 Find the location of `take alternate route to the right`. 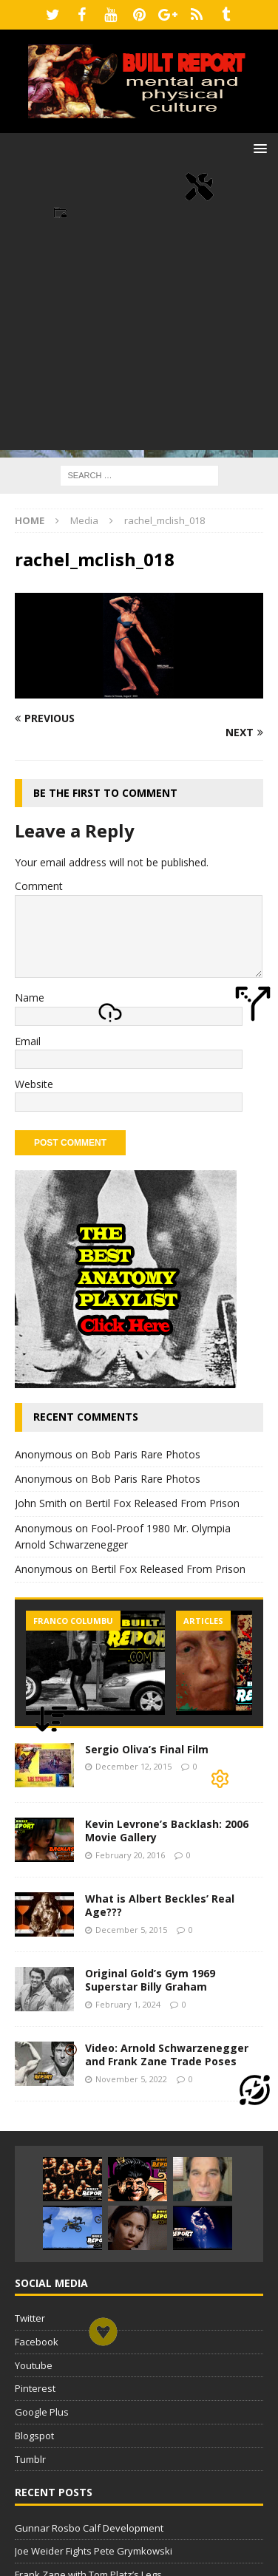

take alternate route to the right is located at coordinates (253, 1004).